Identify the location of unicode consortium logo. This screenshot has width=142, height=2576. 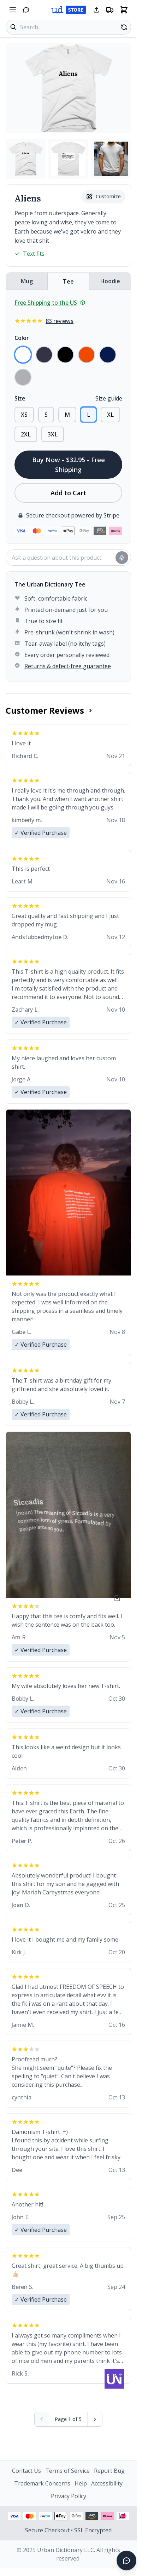
(114, 2379).